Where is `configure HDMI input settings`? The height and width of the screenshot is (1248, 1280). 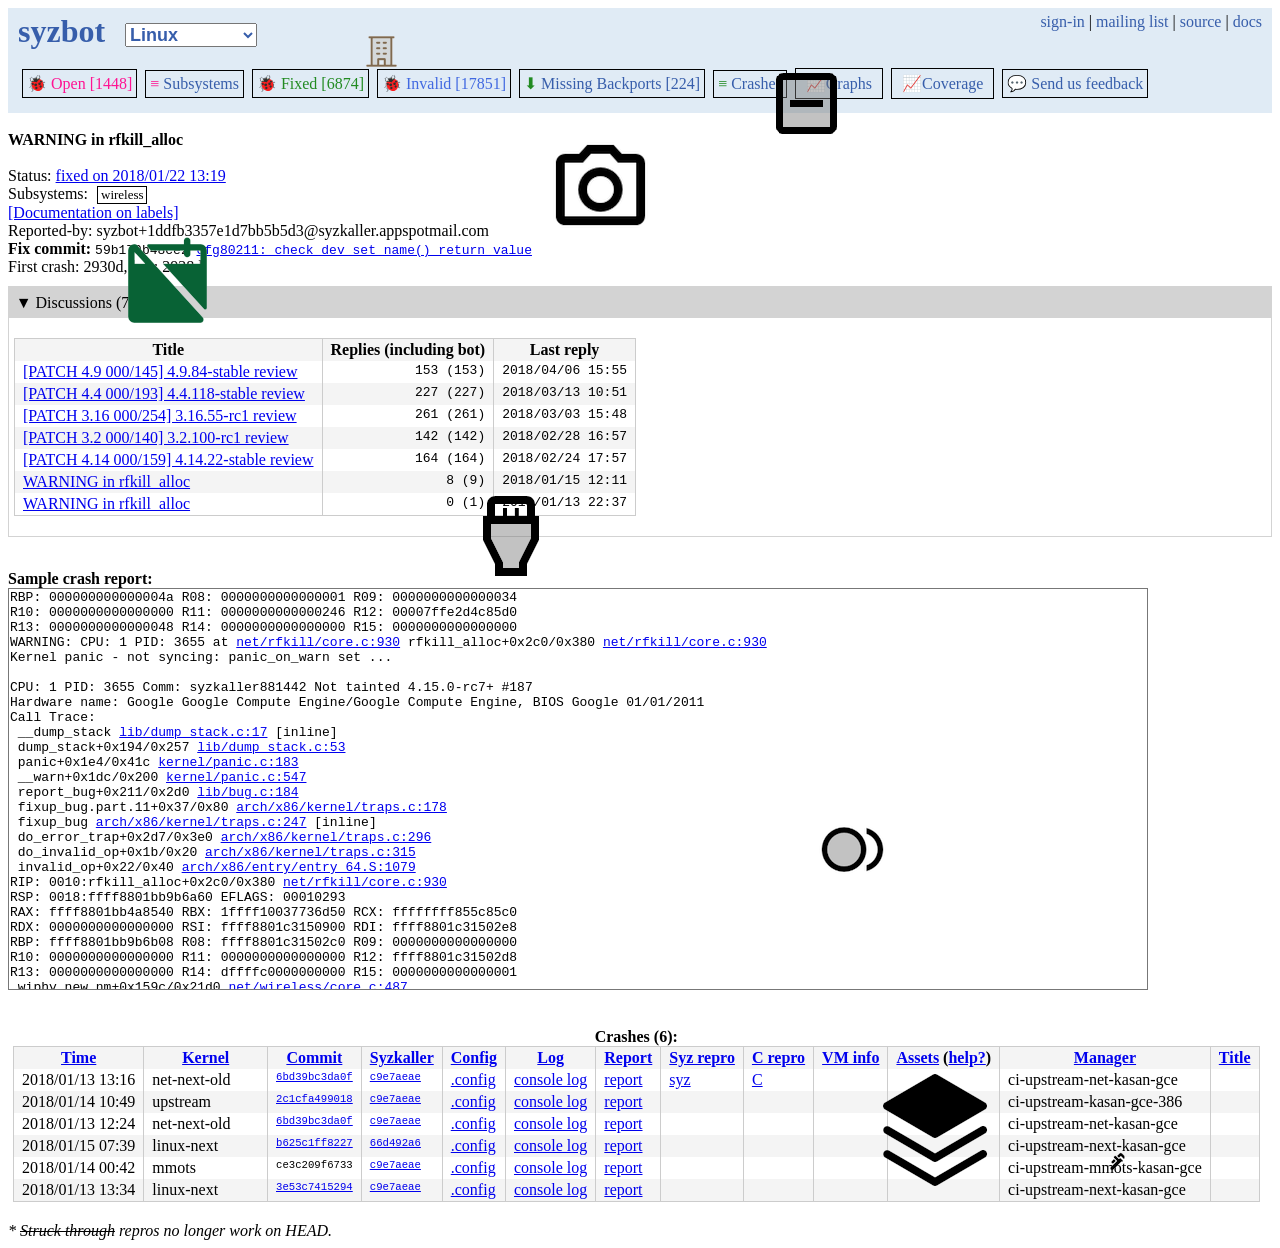 configure HDMI input settings is located at coordinates (511, 536).